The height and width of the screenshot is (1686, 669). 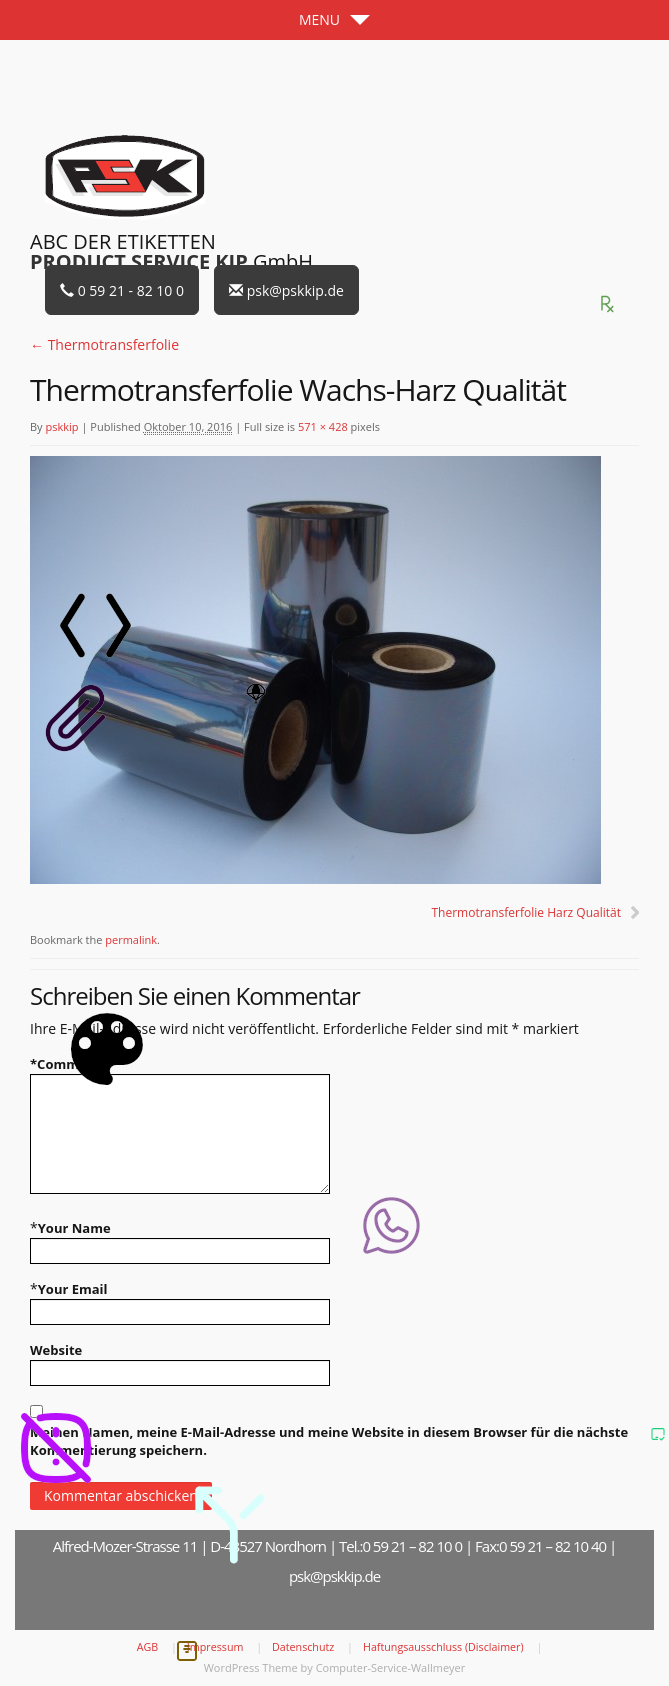 I want to click on bear left at the upcoming fork, so click(x=230, y=1525).